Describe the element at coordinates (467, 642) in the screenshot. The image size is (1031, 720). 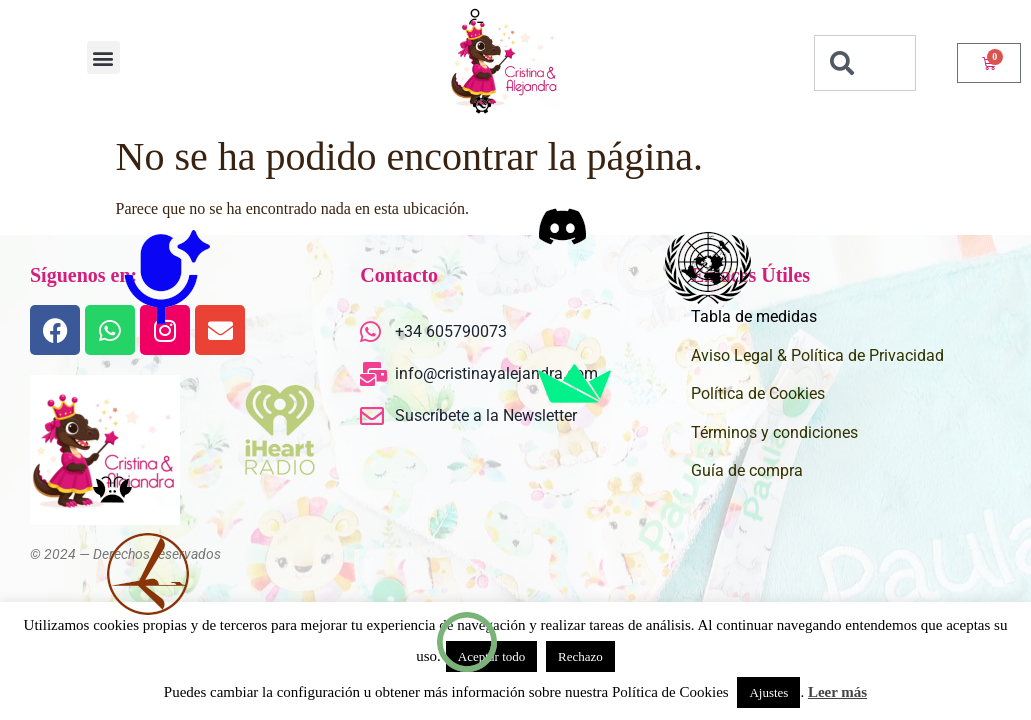
I see `sourcehut logo - link to sourcehut code hosting platform` at that location.